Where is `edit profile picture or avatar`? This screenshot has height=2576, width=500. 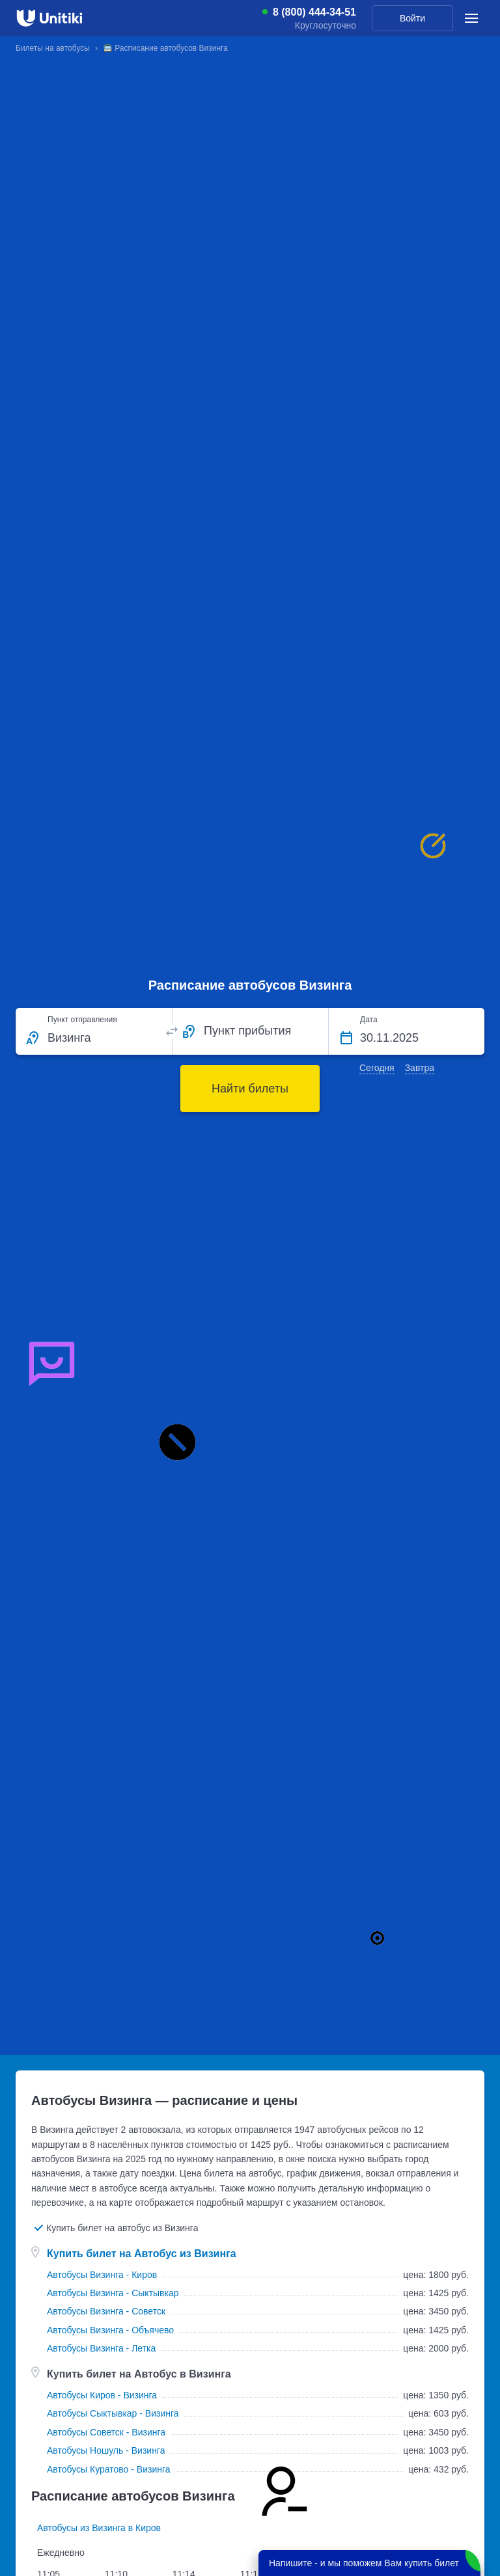 edit profile picture or avatar is located at coordinates (433, 846).